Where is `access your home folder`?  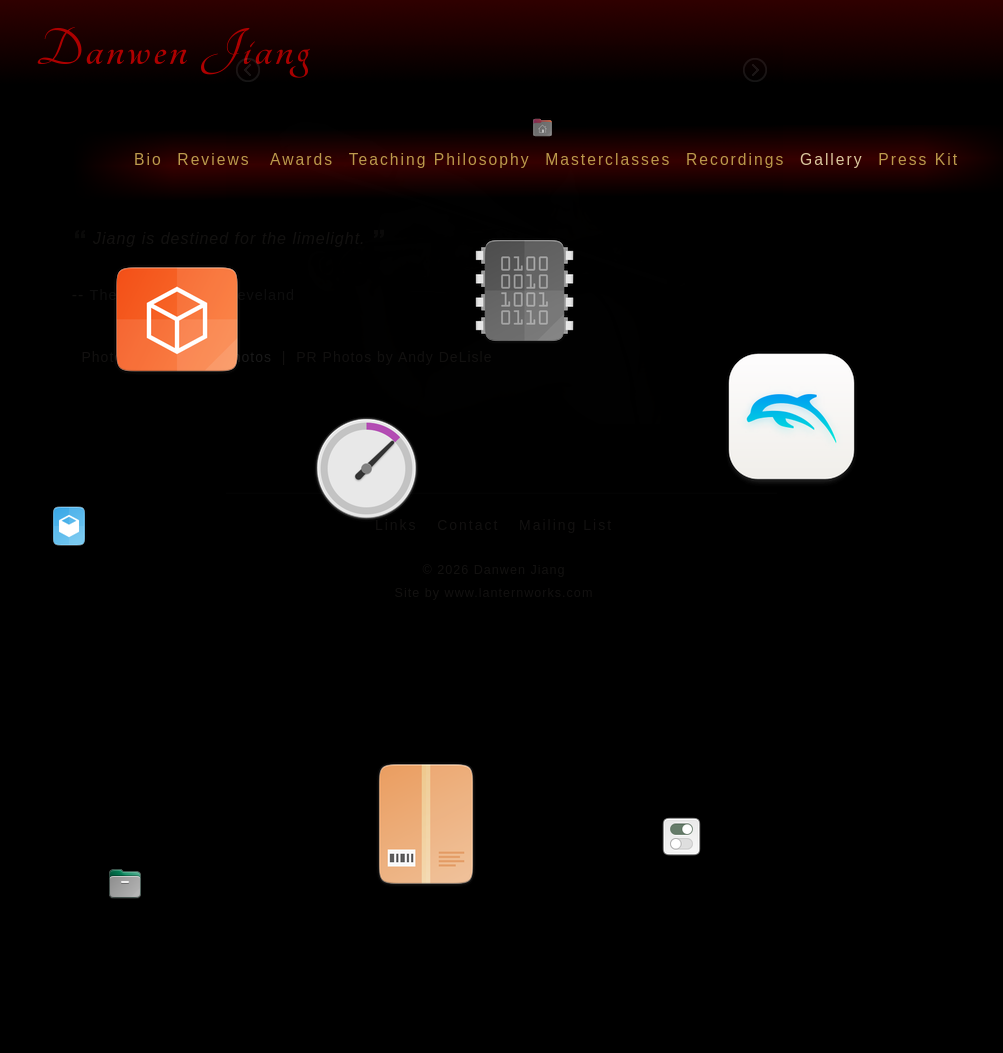
access your home folder is located at coordinates (542, 127).